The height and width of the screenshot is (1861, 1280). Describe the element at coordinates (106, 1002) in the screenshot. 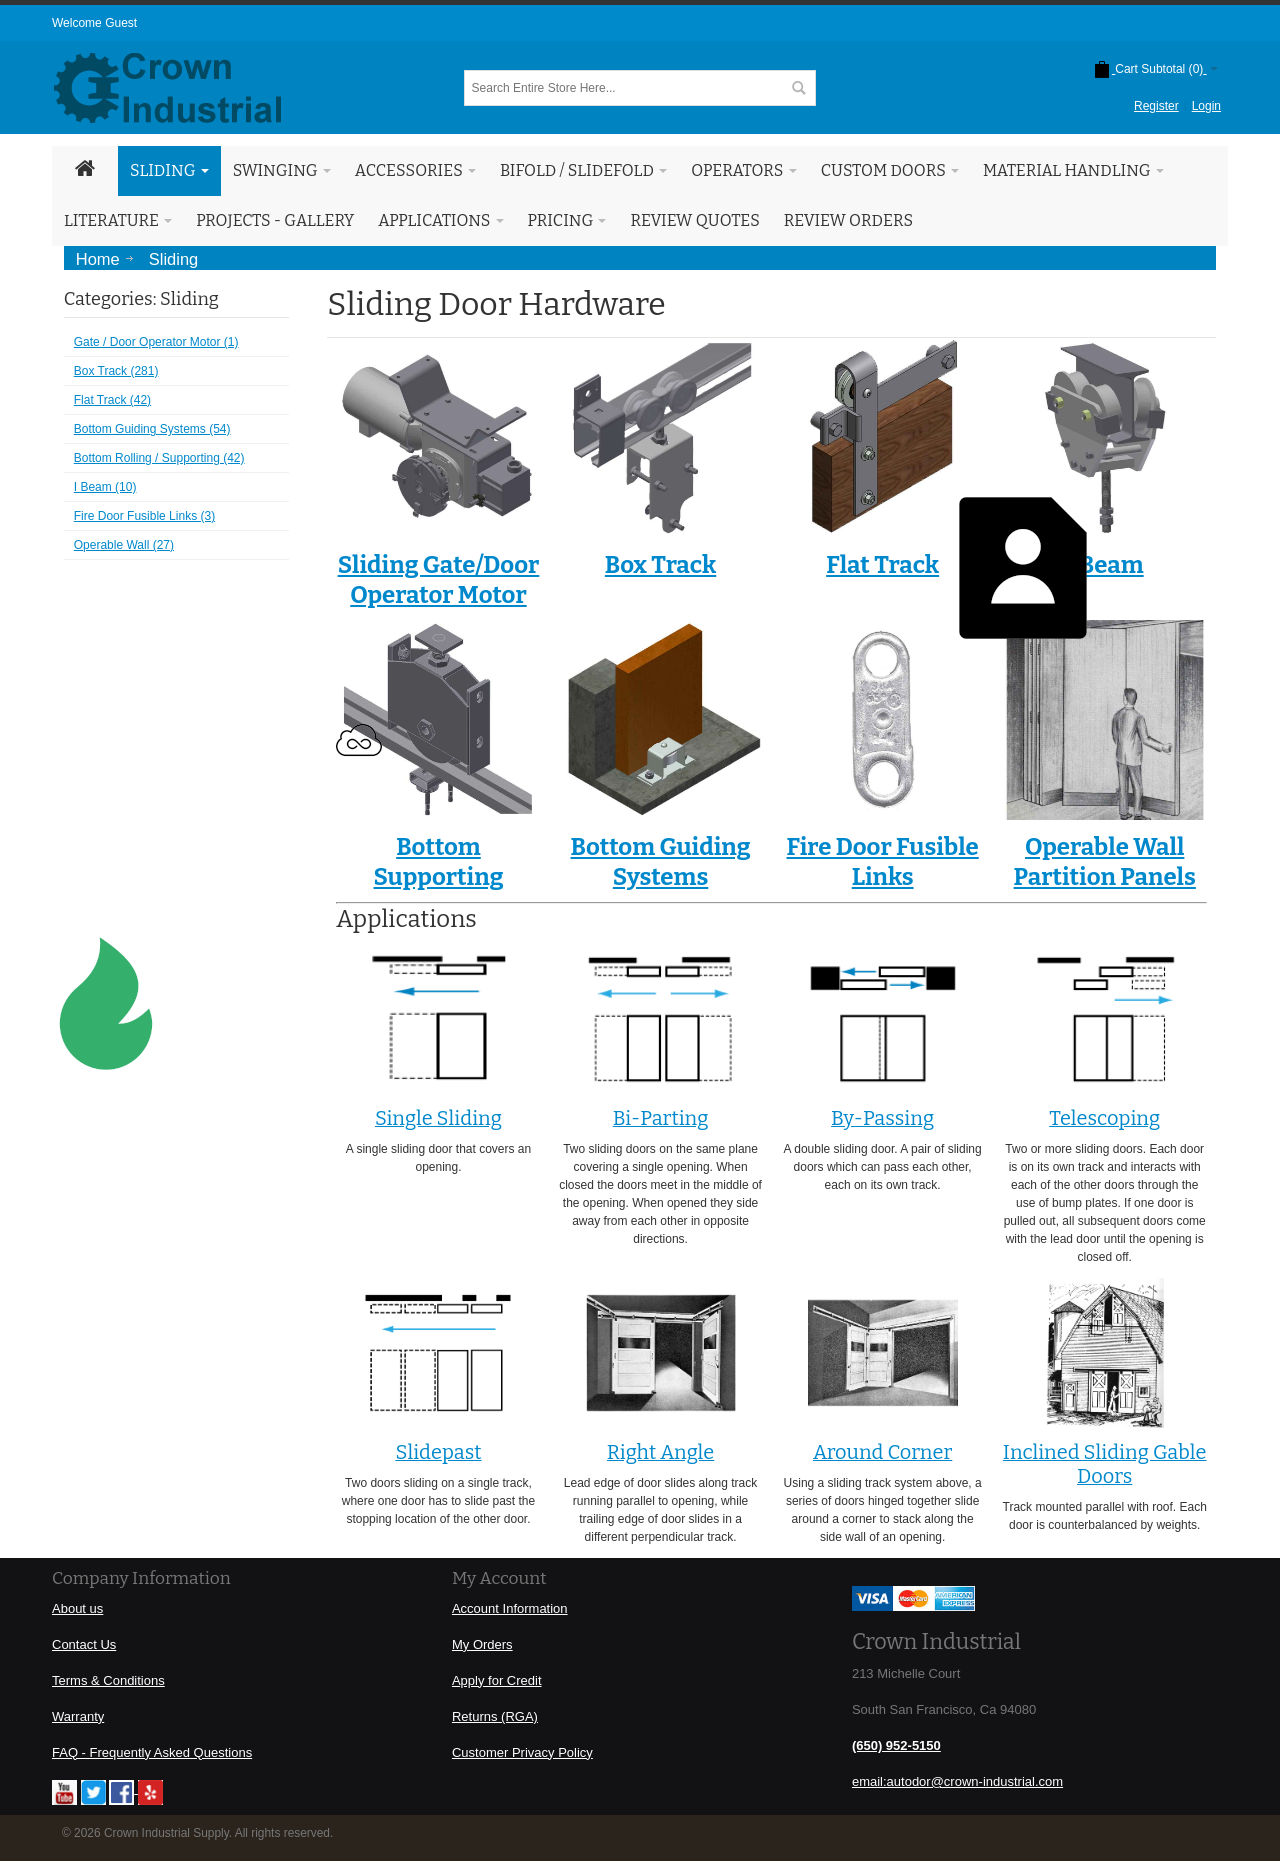

I see `indicates trending or popular content` at that location.